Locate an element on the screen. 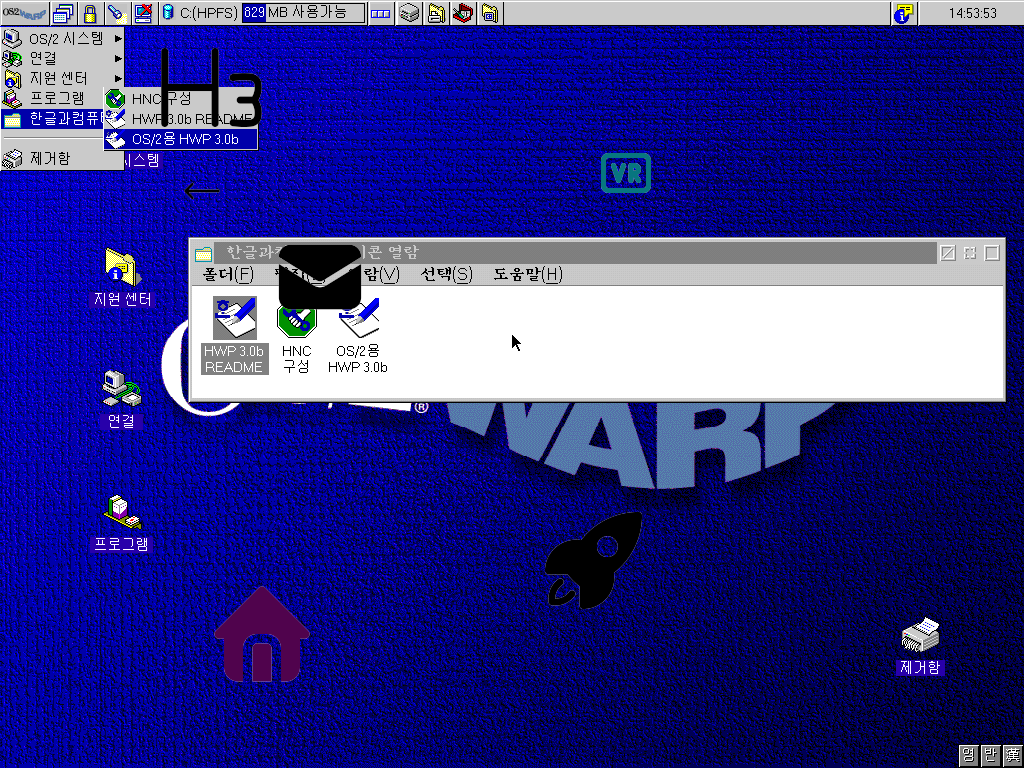 The width and height of the screenshot is (1024, 768). access virtual reality mode or features is located at coordinates (626, 173).